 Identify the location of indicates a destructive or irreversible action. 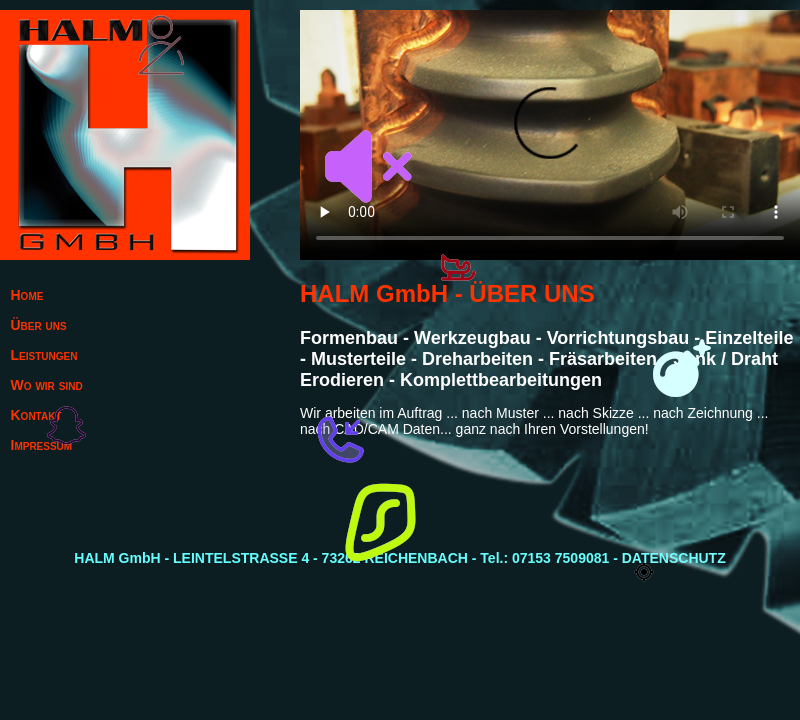
(681, 369).